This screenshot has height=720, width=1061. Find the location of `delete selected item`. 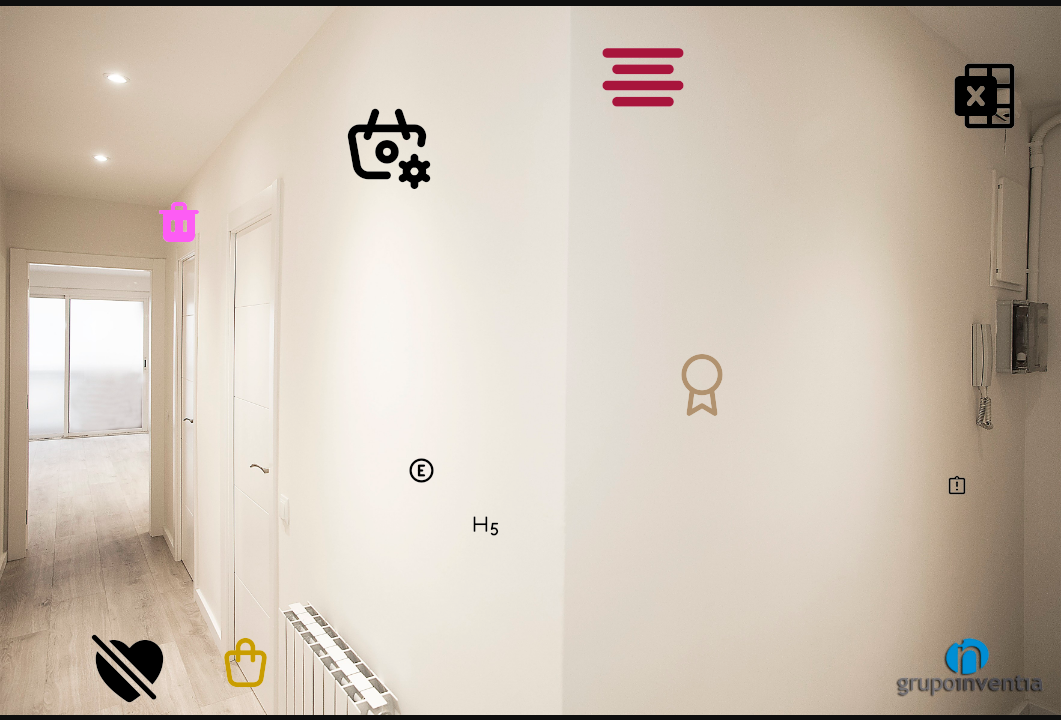

delete selected item is located at coordinates (179, 222).